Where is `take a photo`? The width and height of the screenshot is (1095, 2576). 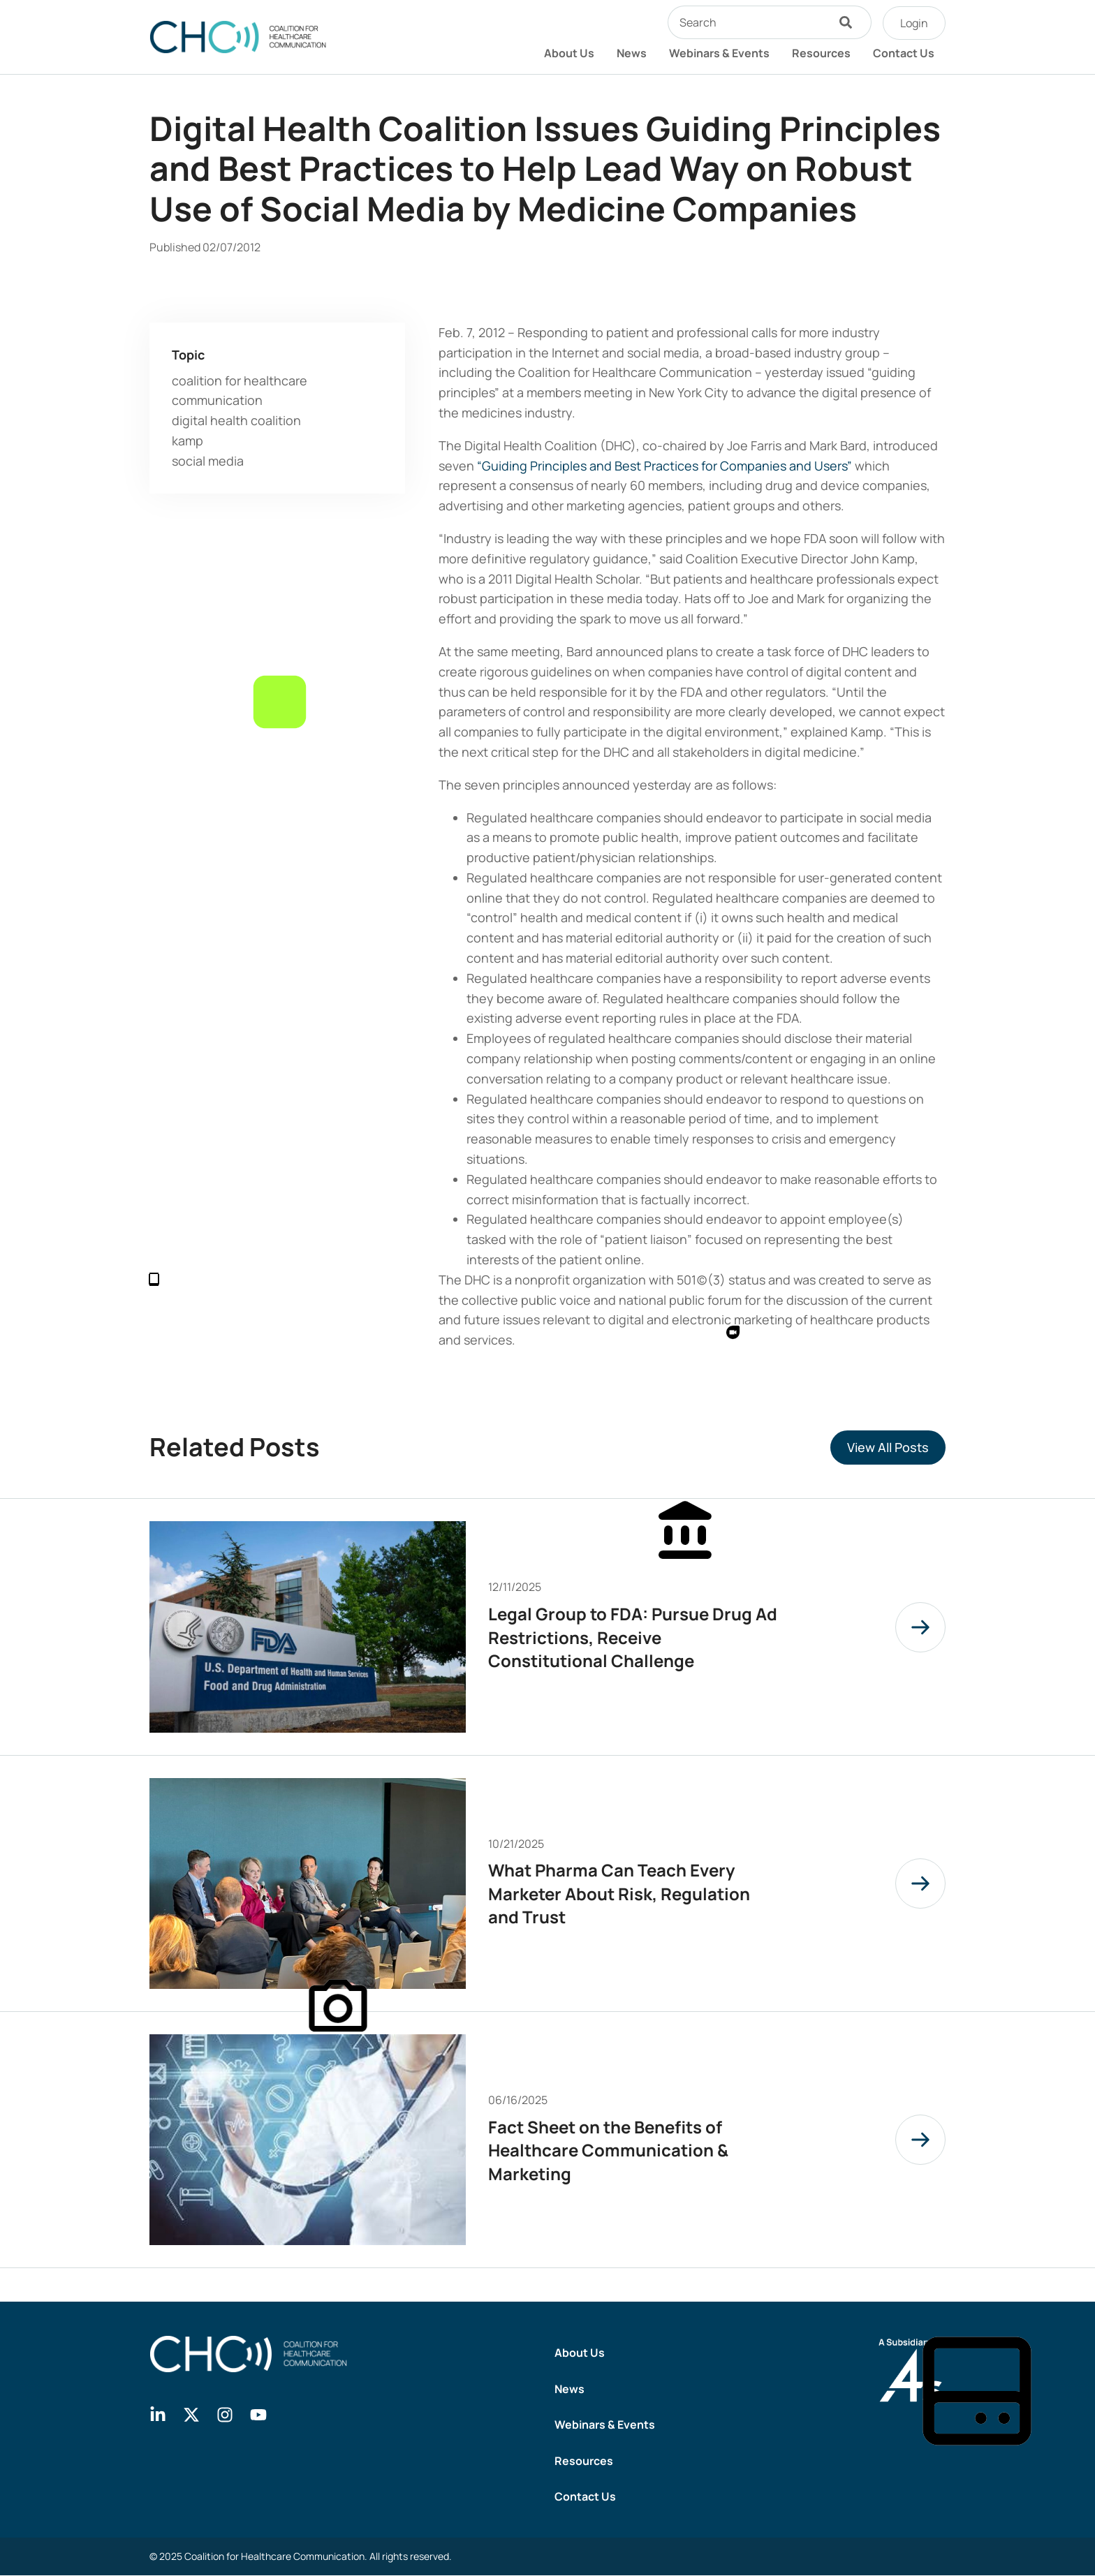
take a photo is located at coordinates (338, 2008).